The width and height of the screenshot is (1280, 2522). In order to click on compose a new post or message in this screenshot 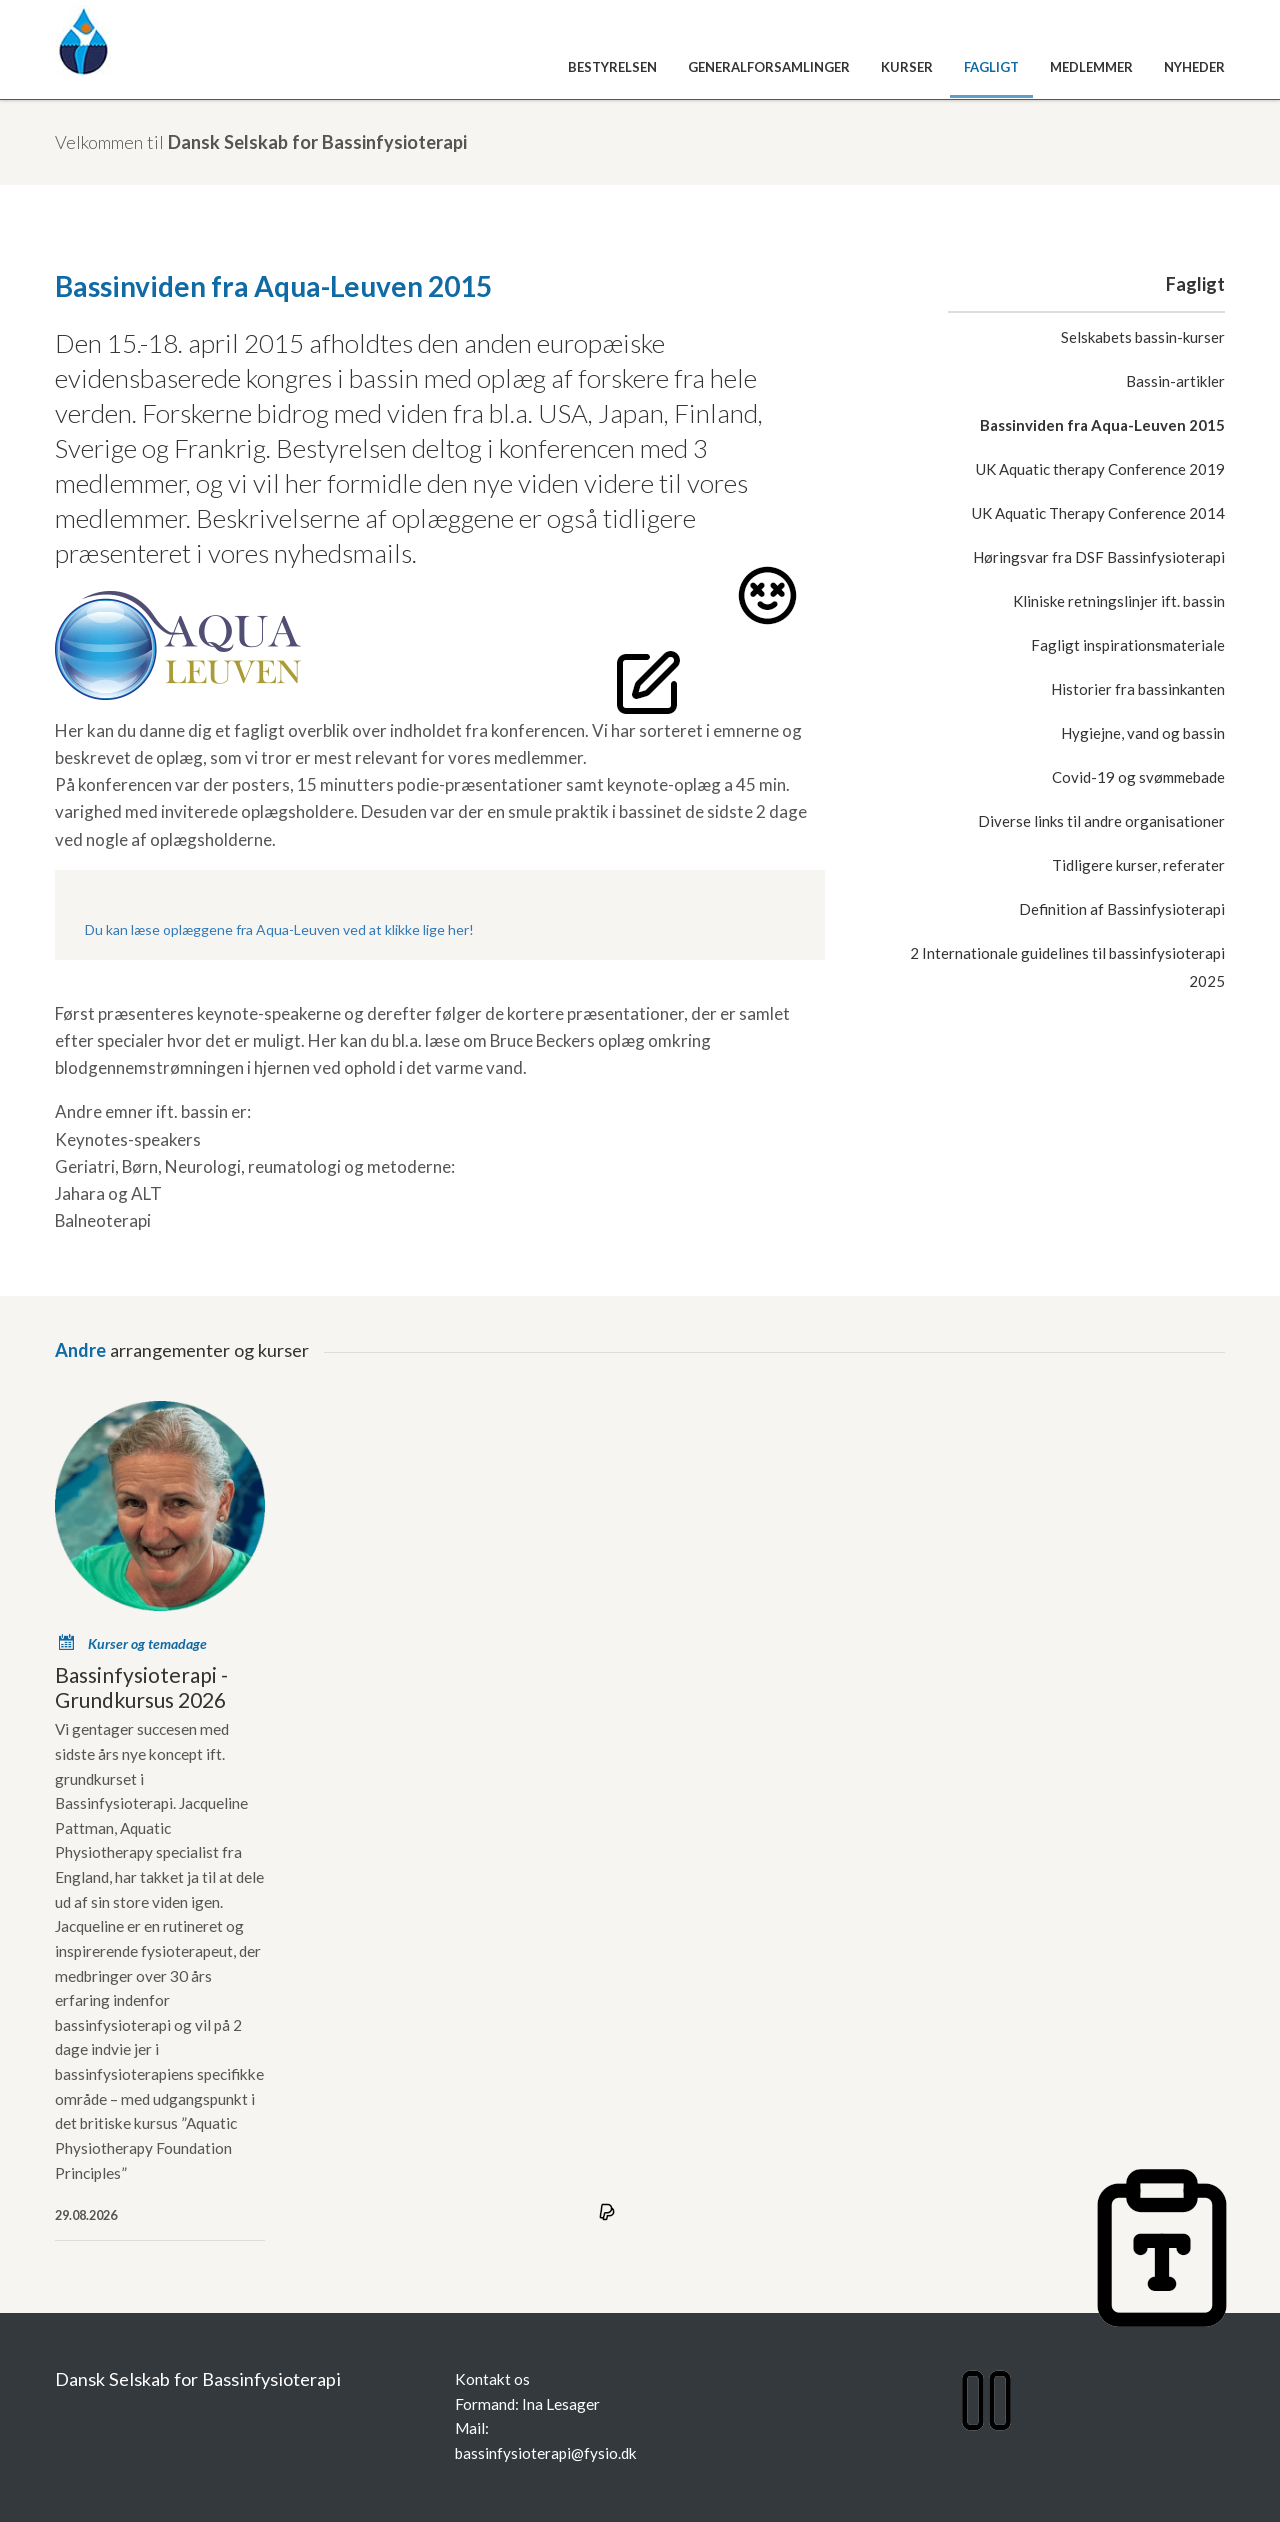, I will do `click(647, 684)`.